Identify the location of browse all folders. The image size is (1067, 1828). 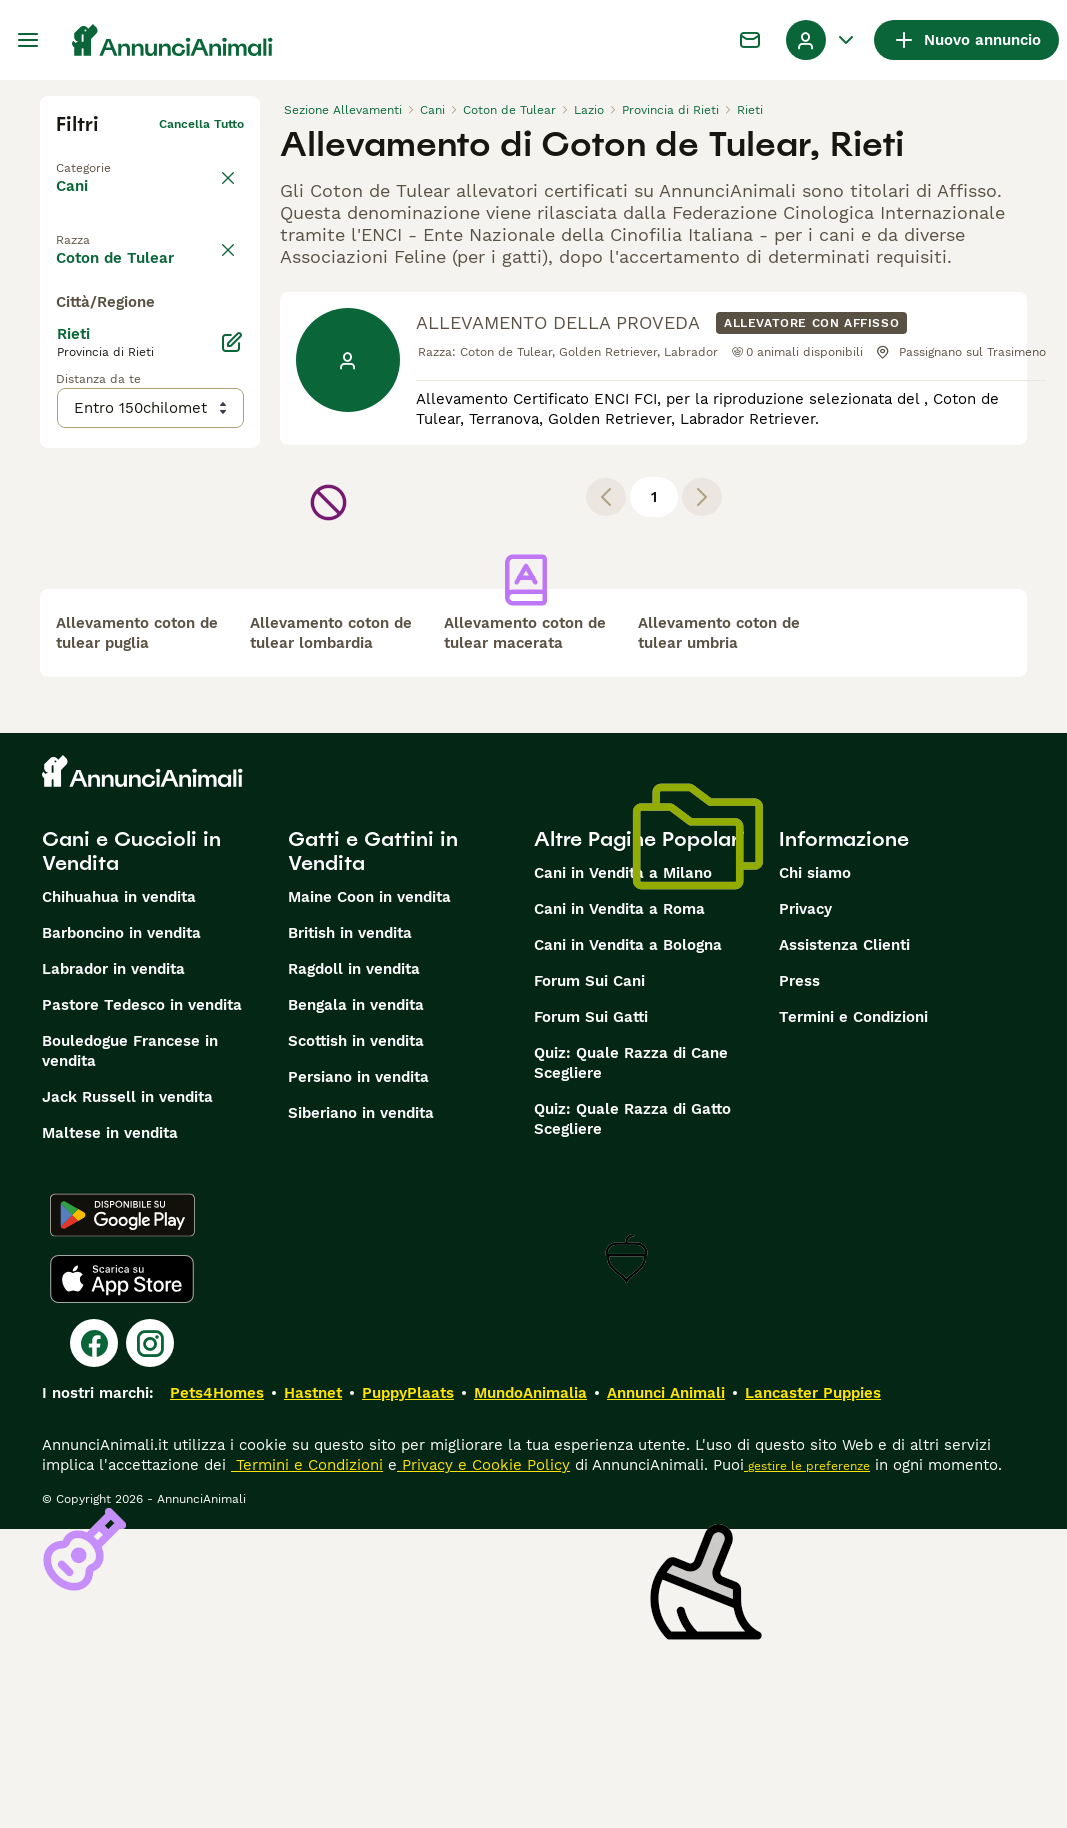
(695, 836).